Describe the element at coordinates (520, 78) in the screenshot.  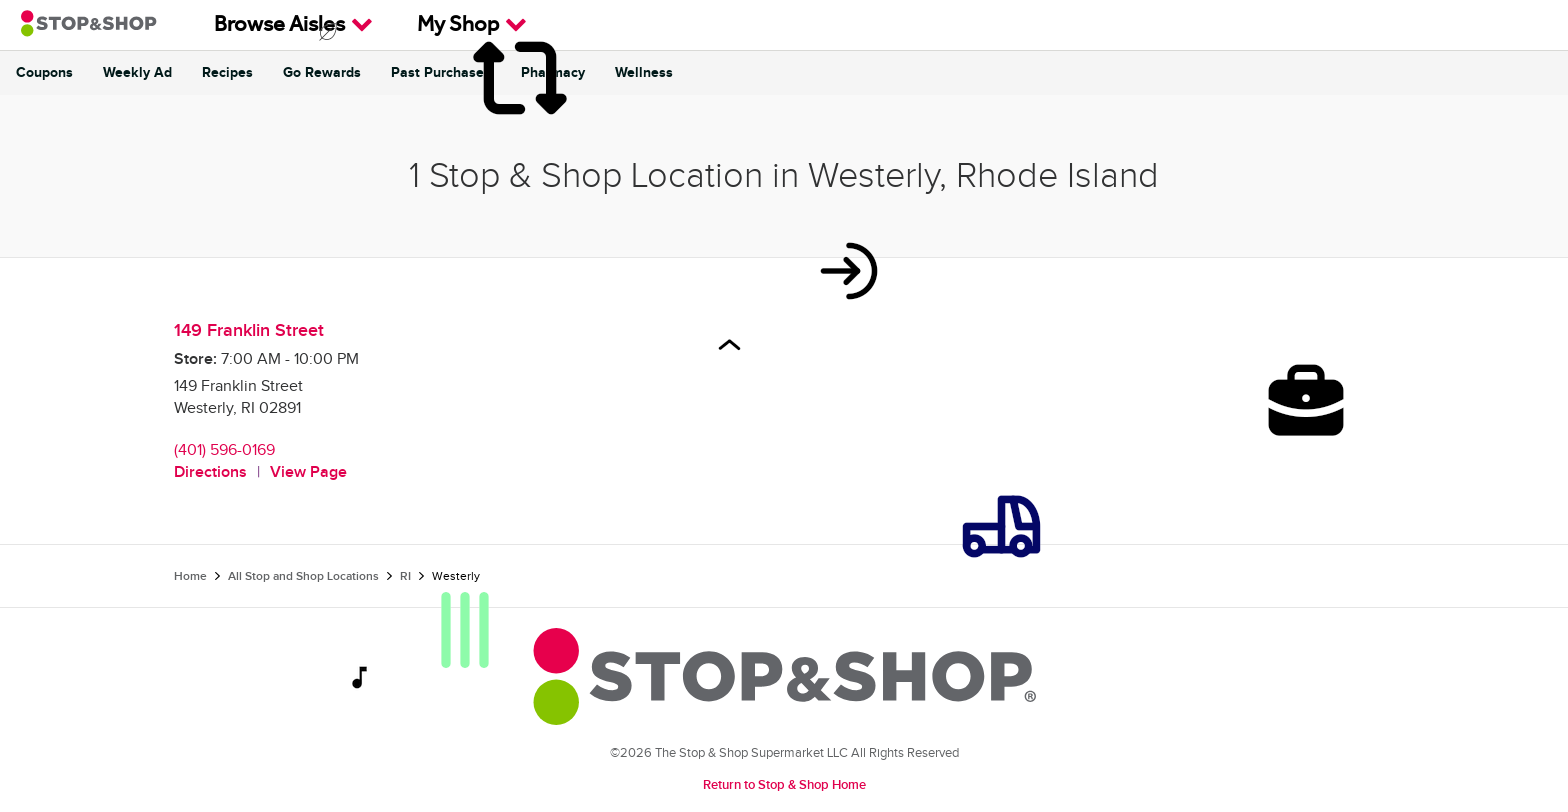
I see `retweet or repost this content` at that location.